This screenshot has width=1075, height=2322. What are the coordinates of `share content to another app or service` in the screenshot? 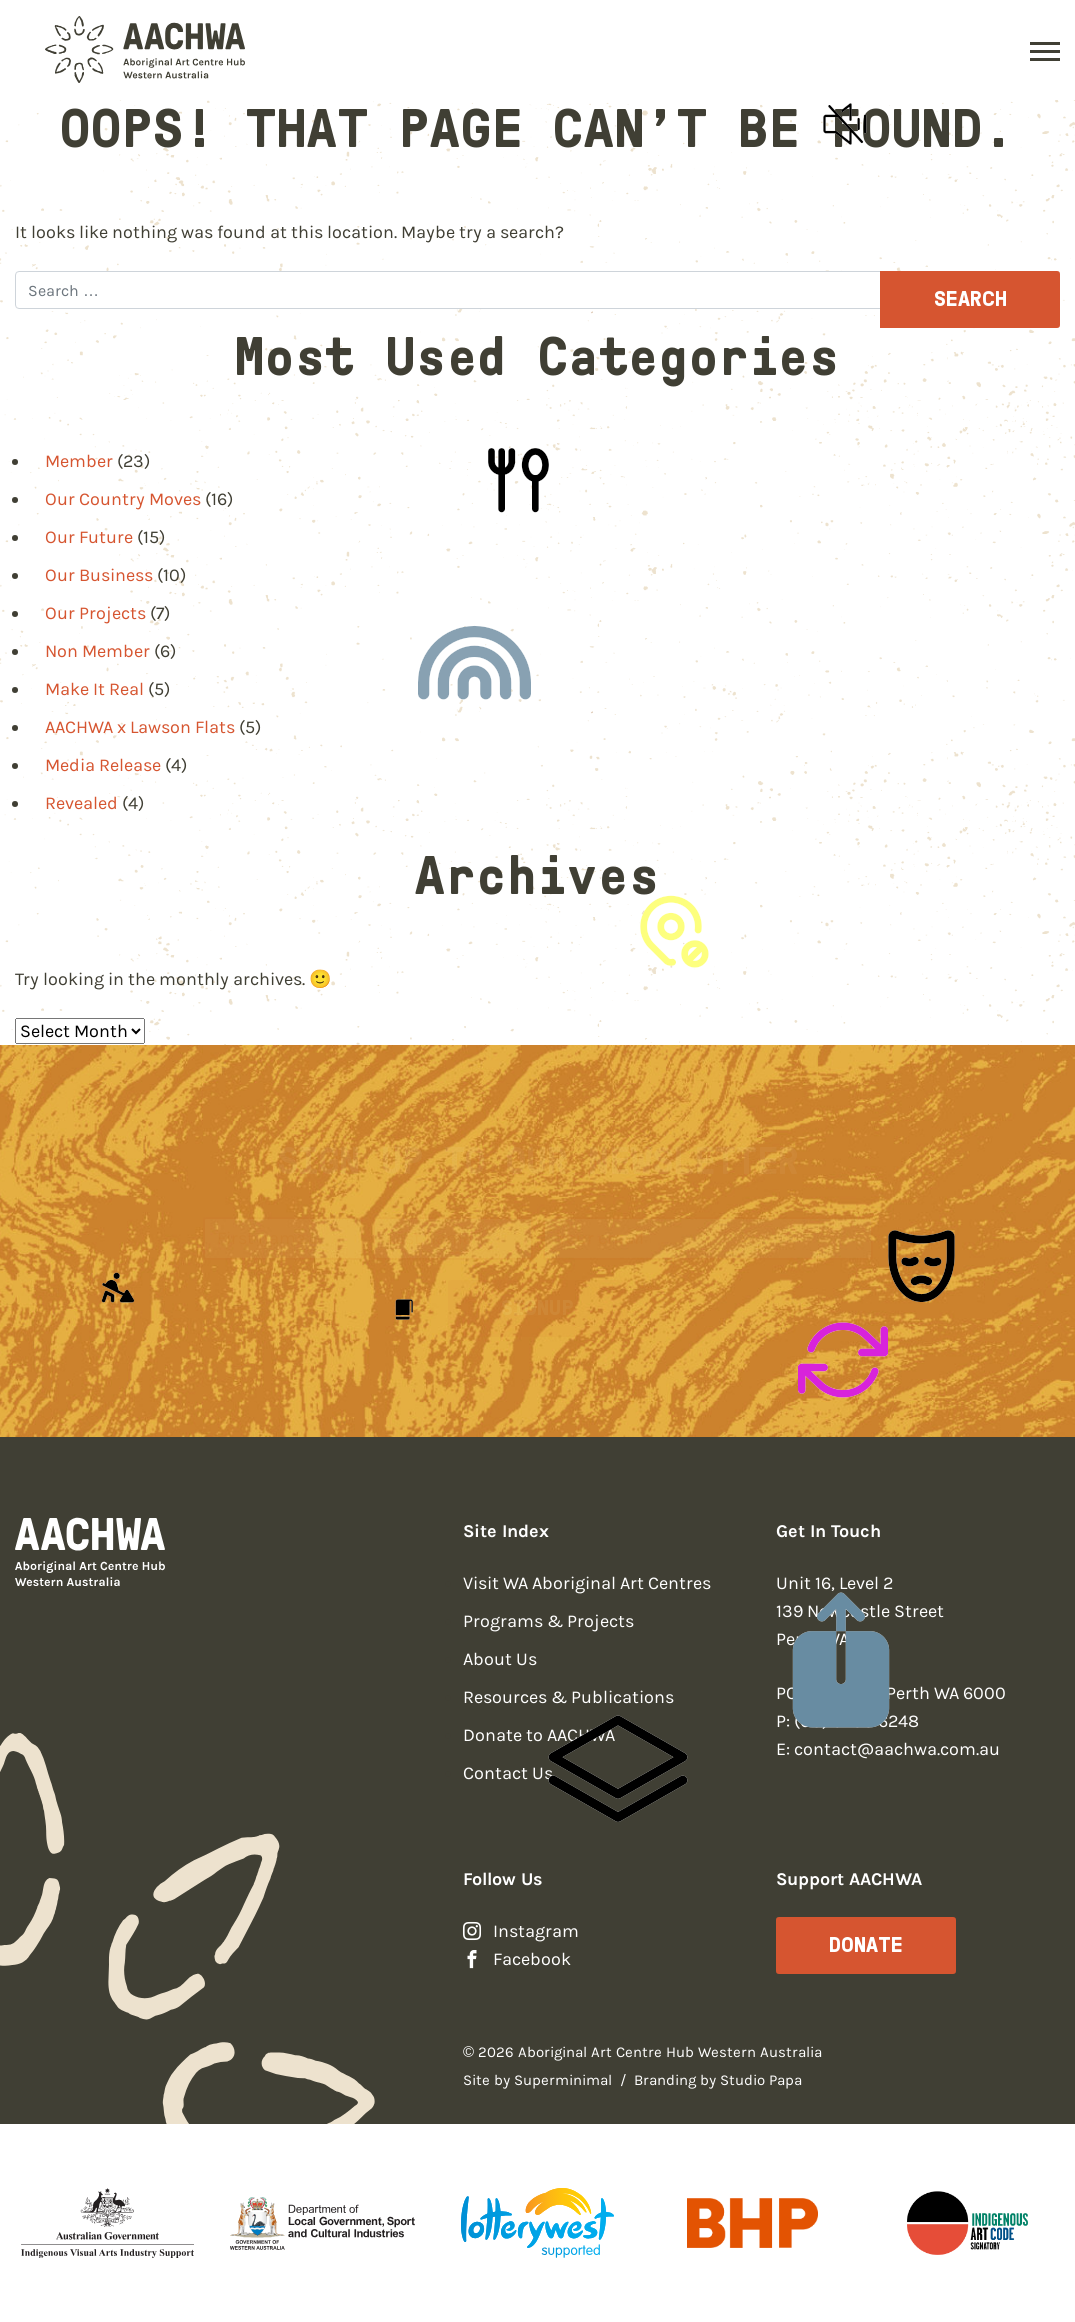 It's located at (841, 1660).